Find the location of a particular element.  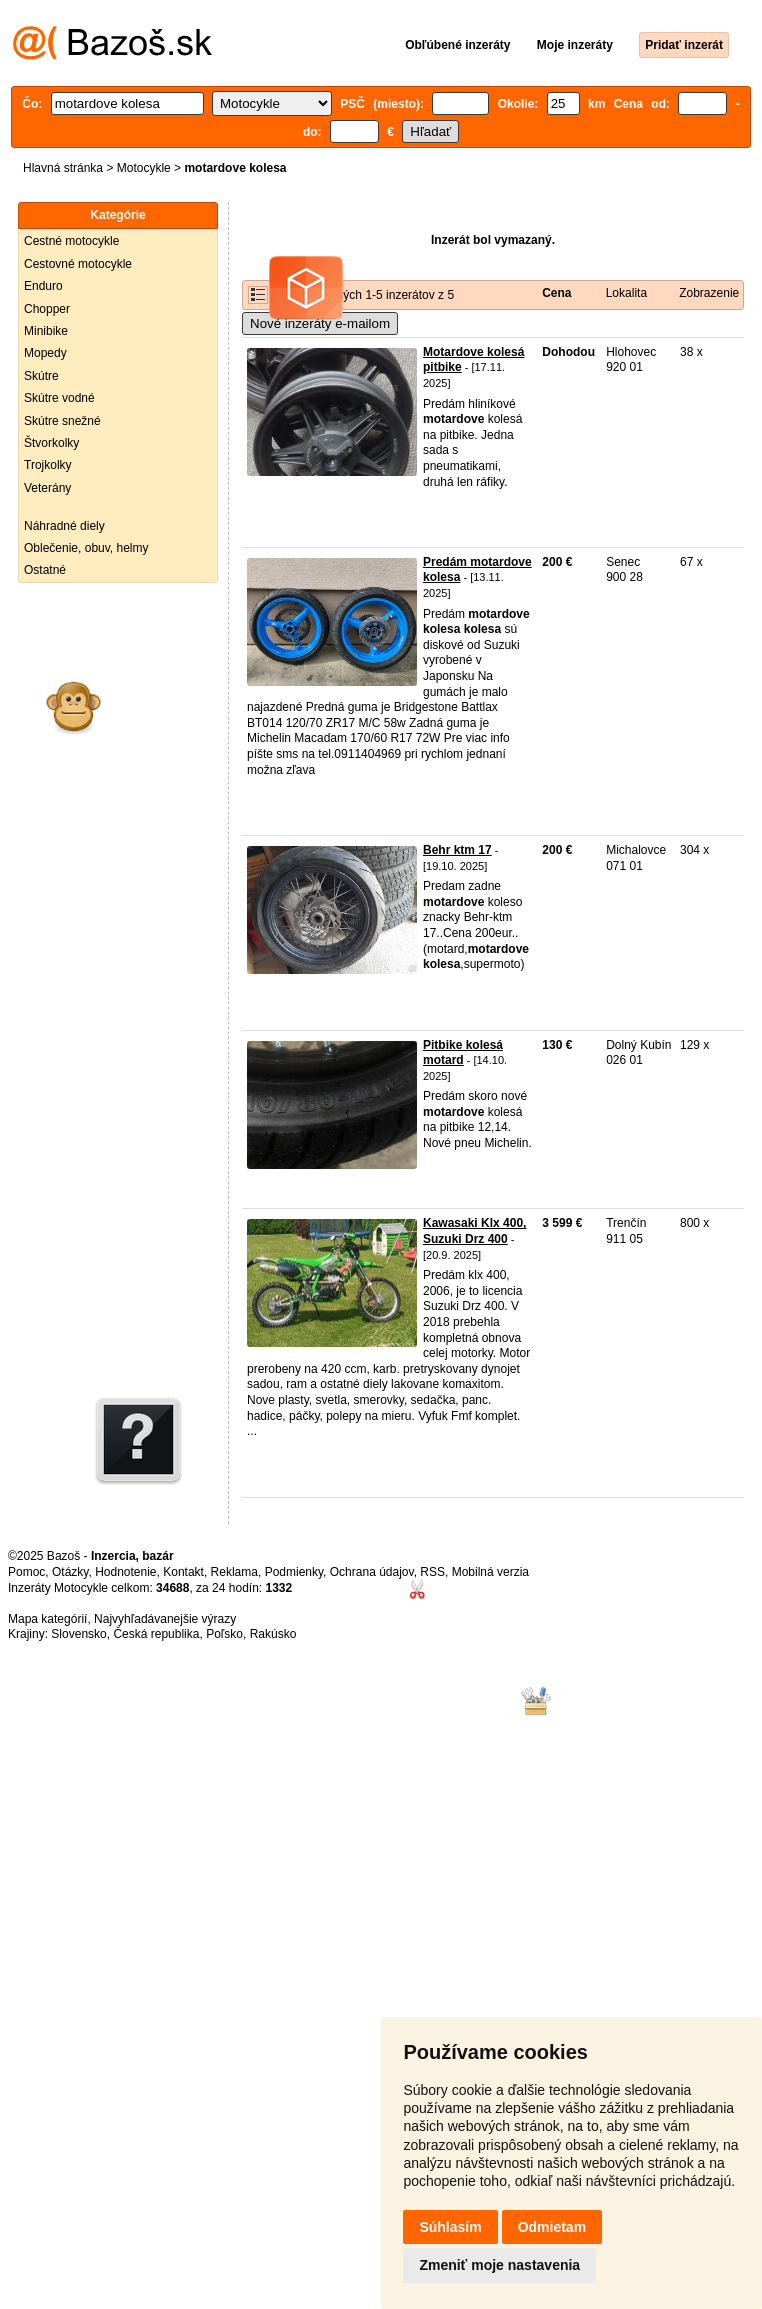

access additional system preferences is located at coordinates (536, 1702).